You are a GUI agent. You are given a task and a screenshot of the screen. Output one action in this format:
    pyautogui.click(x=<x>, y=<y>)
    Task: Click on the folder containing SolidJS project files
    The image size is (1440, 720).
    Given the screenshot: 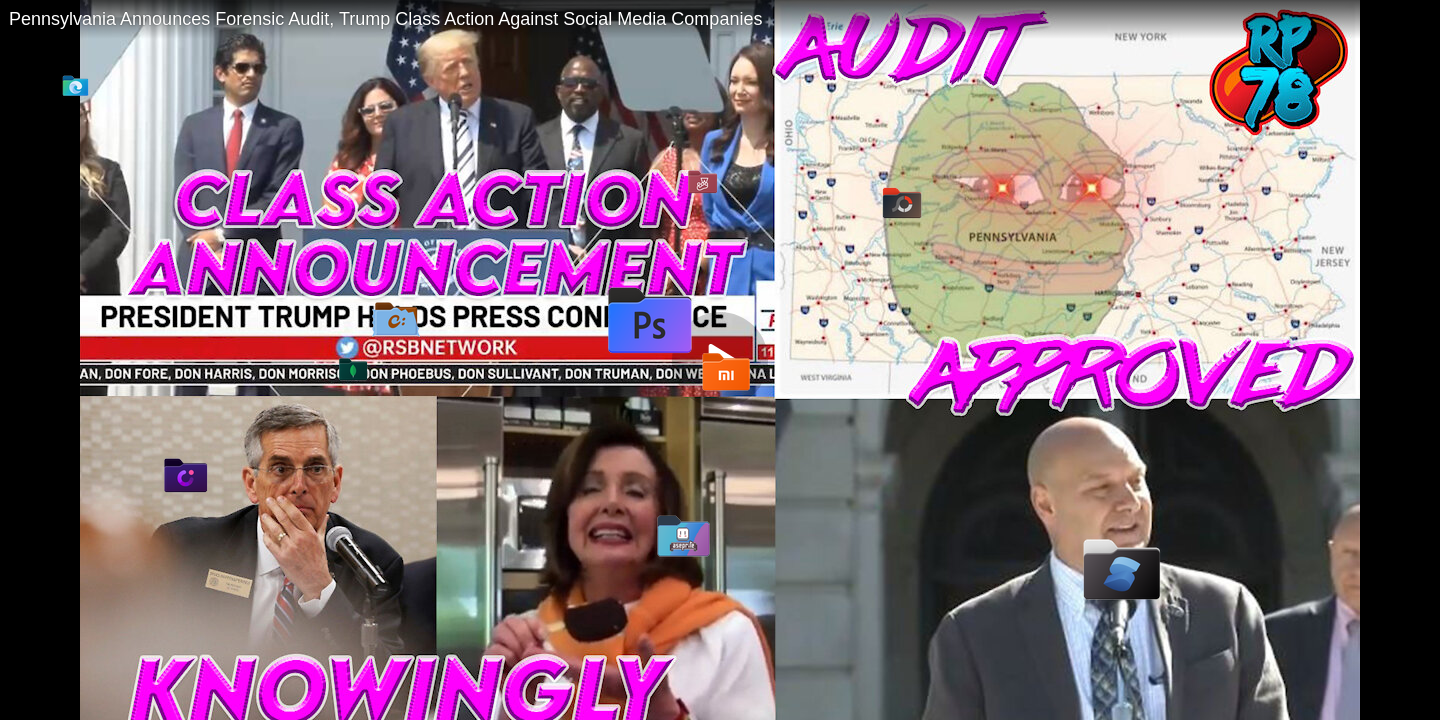 What is the action you would take?
    pyautogui.click(x=1121, y=571)
    